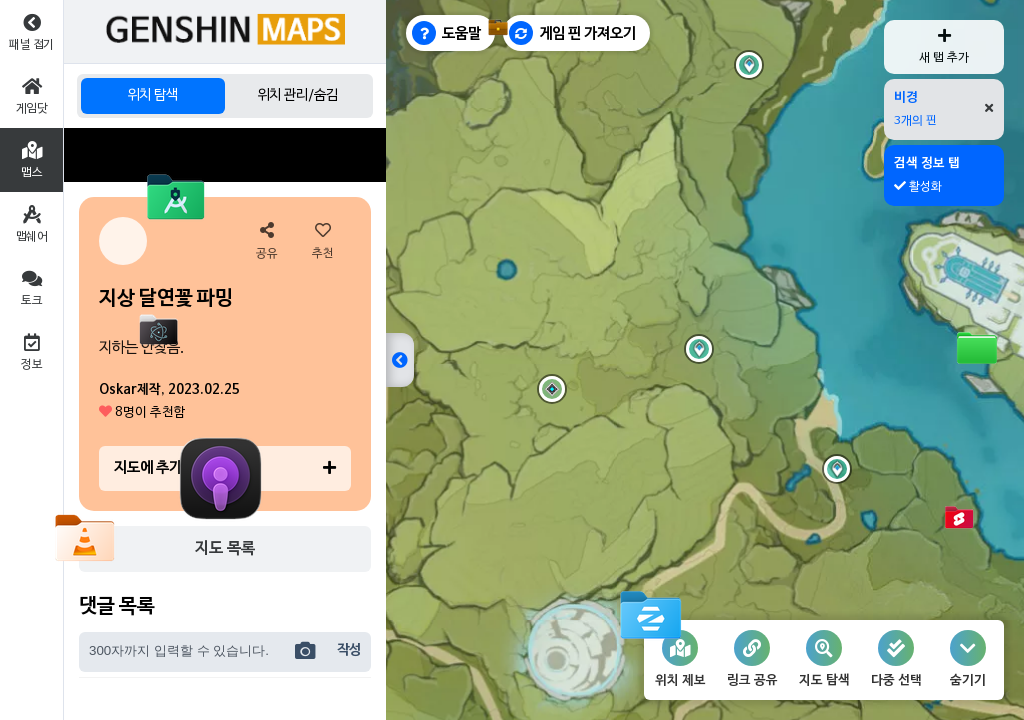  Describe the element at coordinates (84, 539) in the screenshot. I see `open folder containing VLC media player files` at that location.